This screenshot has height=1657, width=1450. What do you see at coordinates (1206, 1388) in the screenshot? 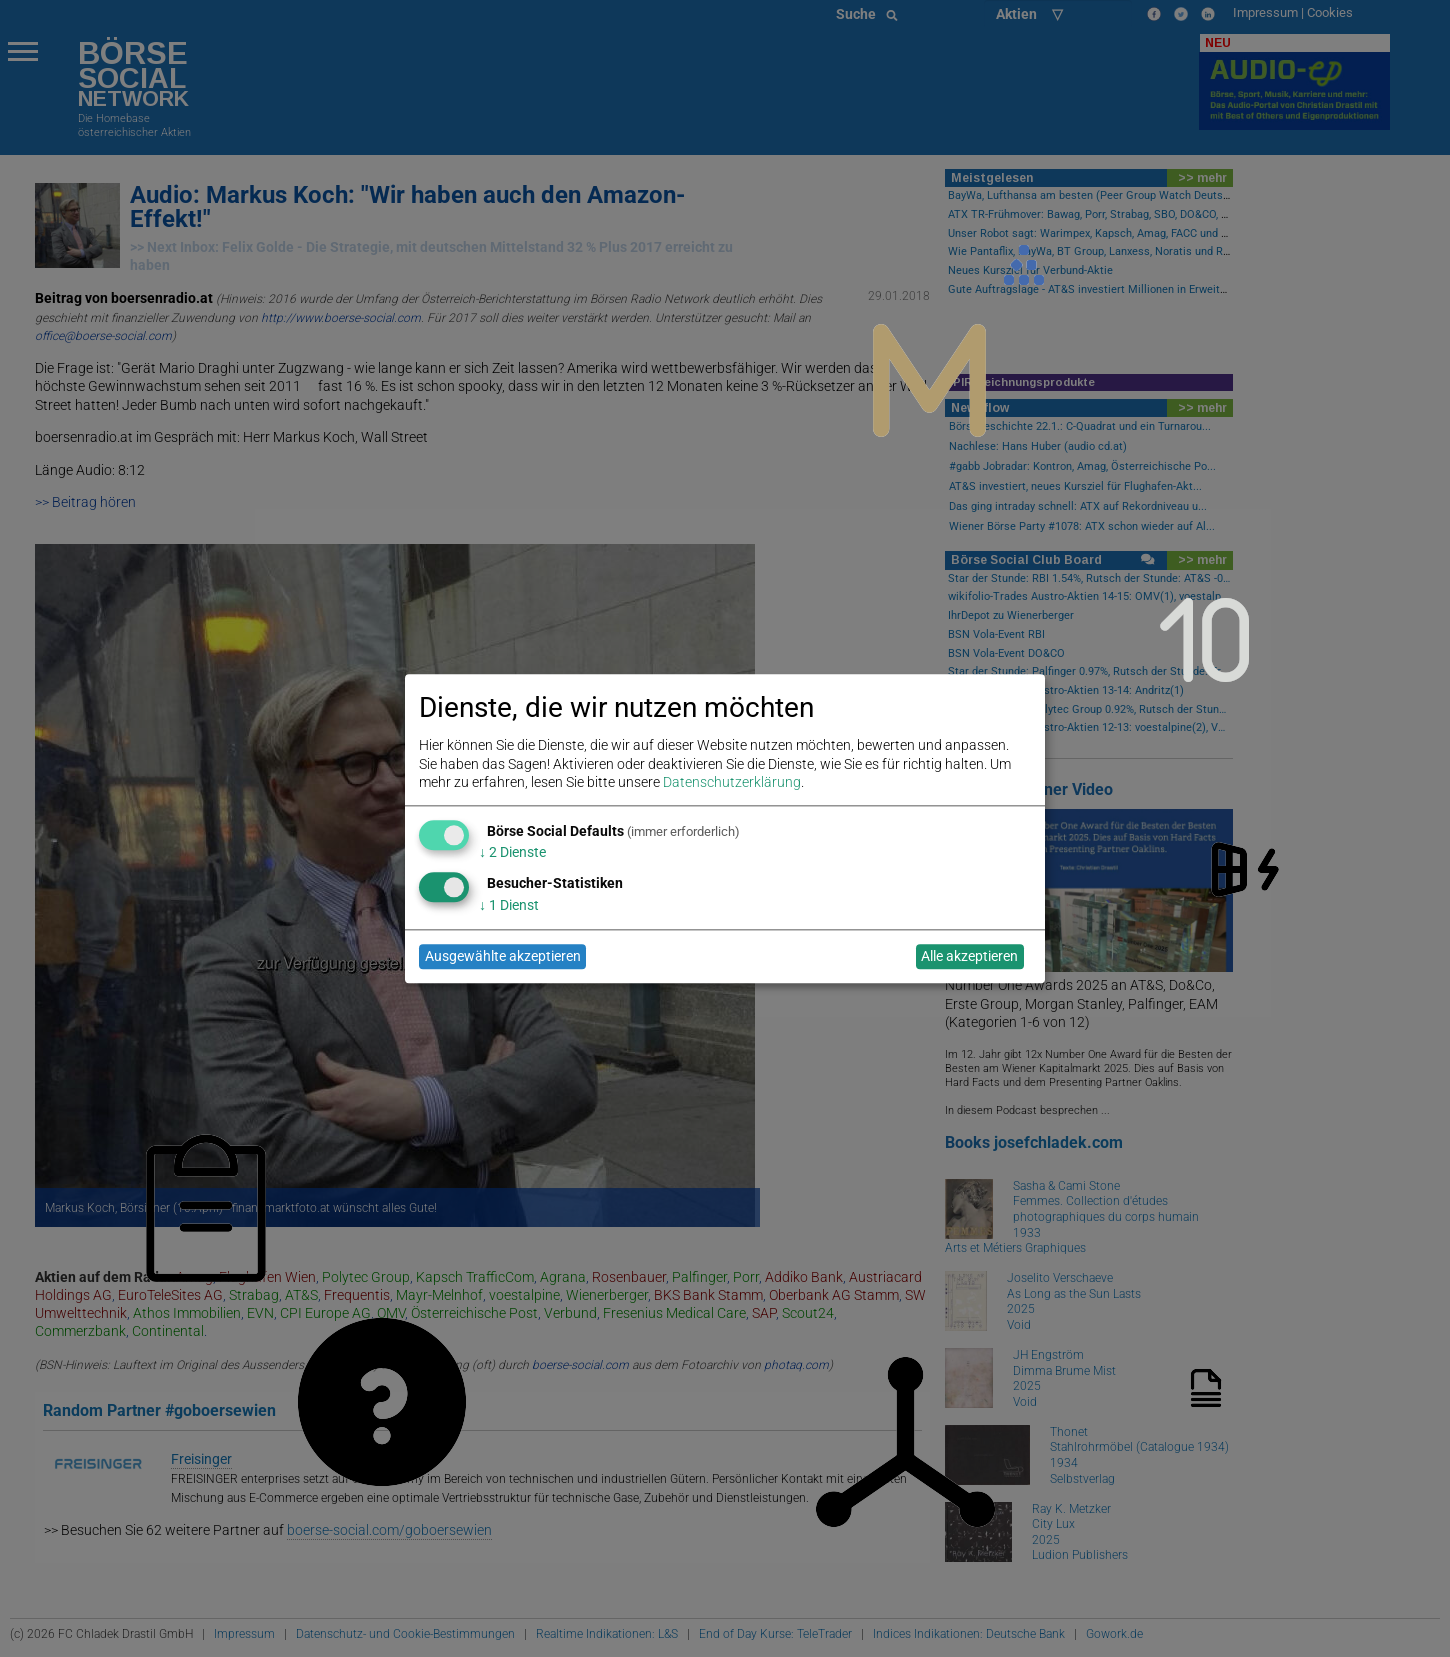
I see `view stacked documents or file collection` at bounding box center [1206, 1388].